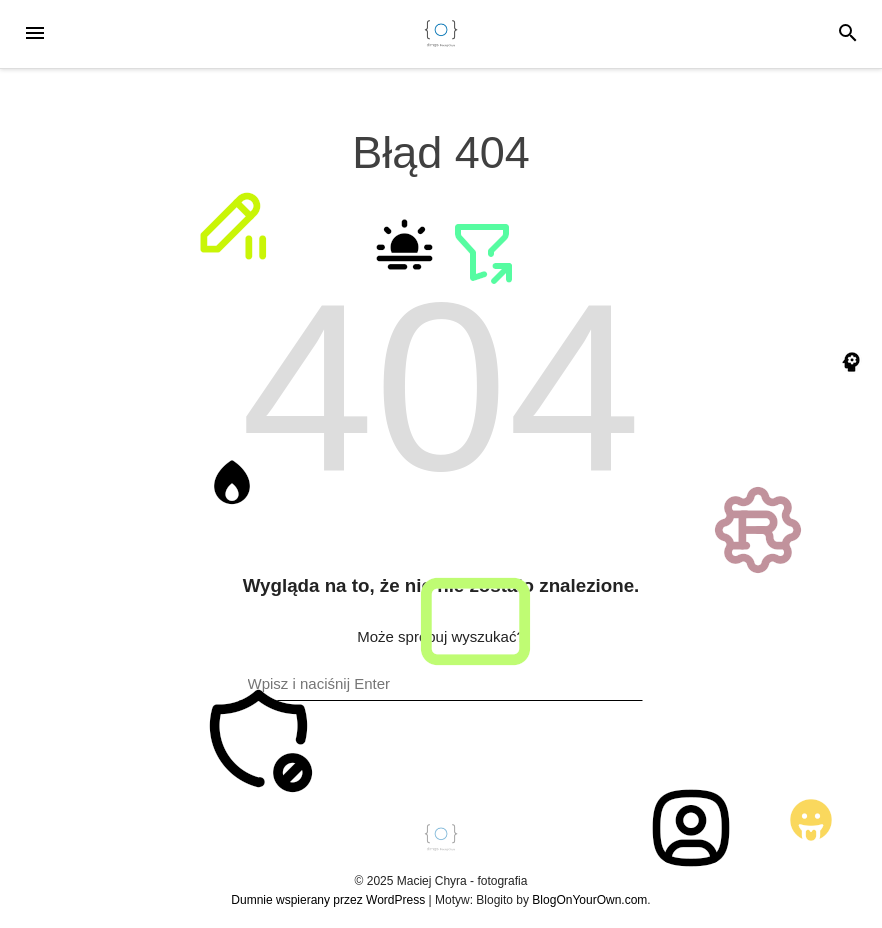 Image resolution: width=882 pixels, height=928 pixels. What do you see at coordinates (811, 820) in the screenshot?
I see `react with a playful or silly emoji` at bounding box center [811, 820].